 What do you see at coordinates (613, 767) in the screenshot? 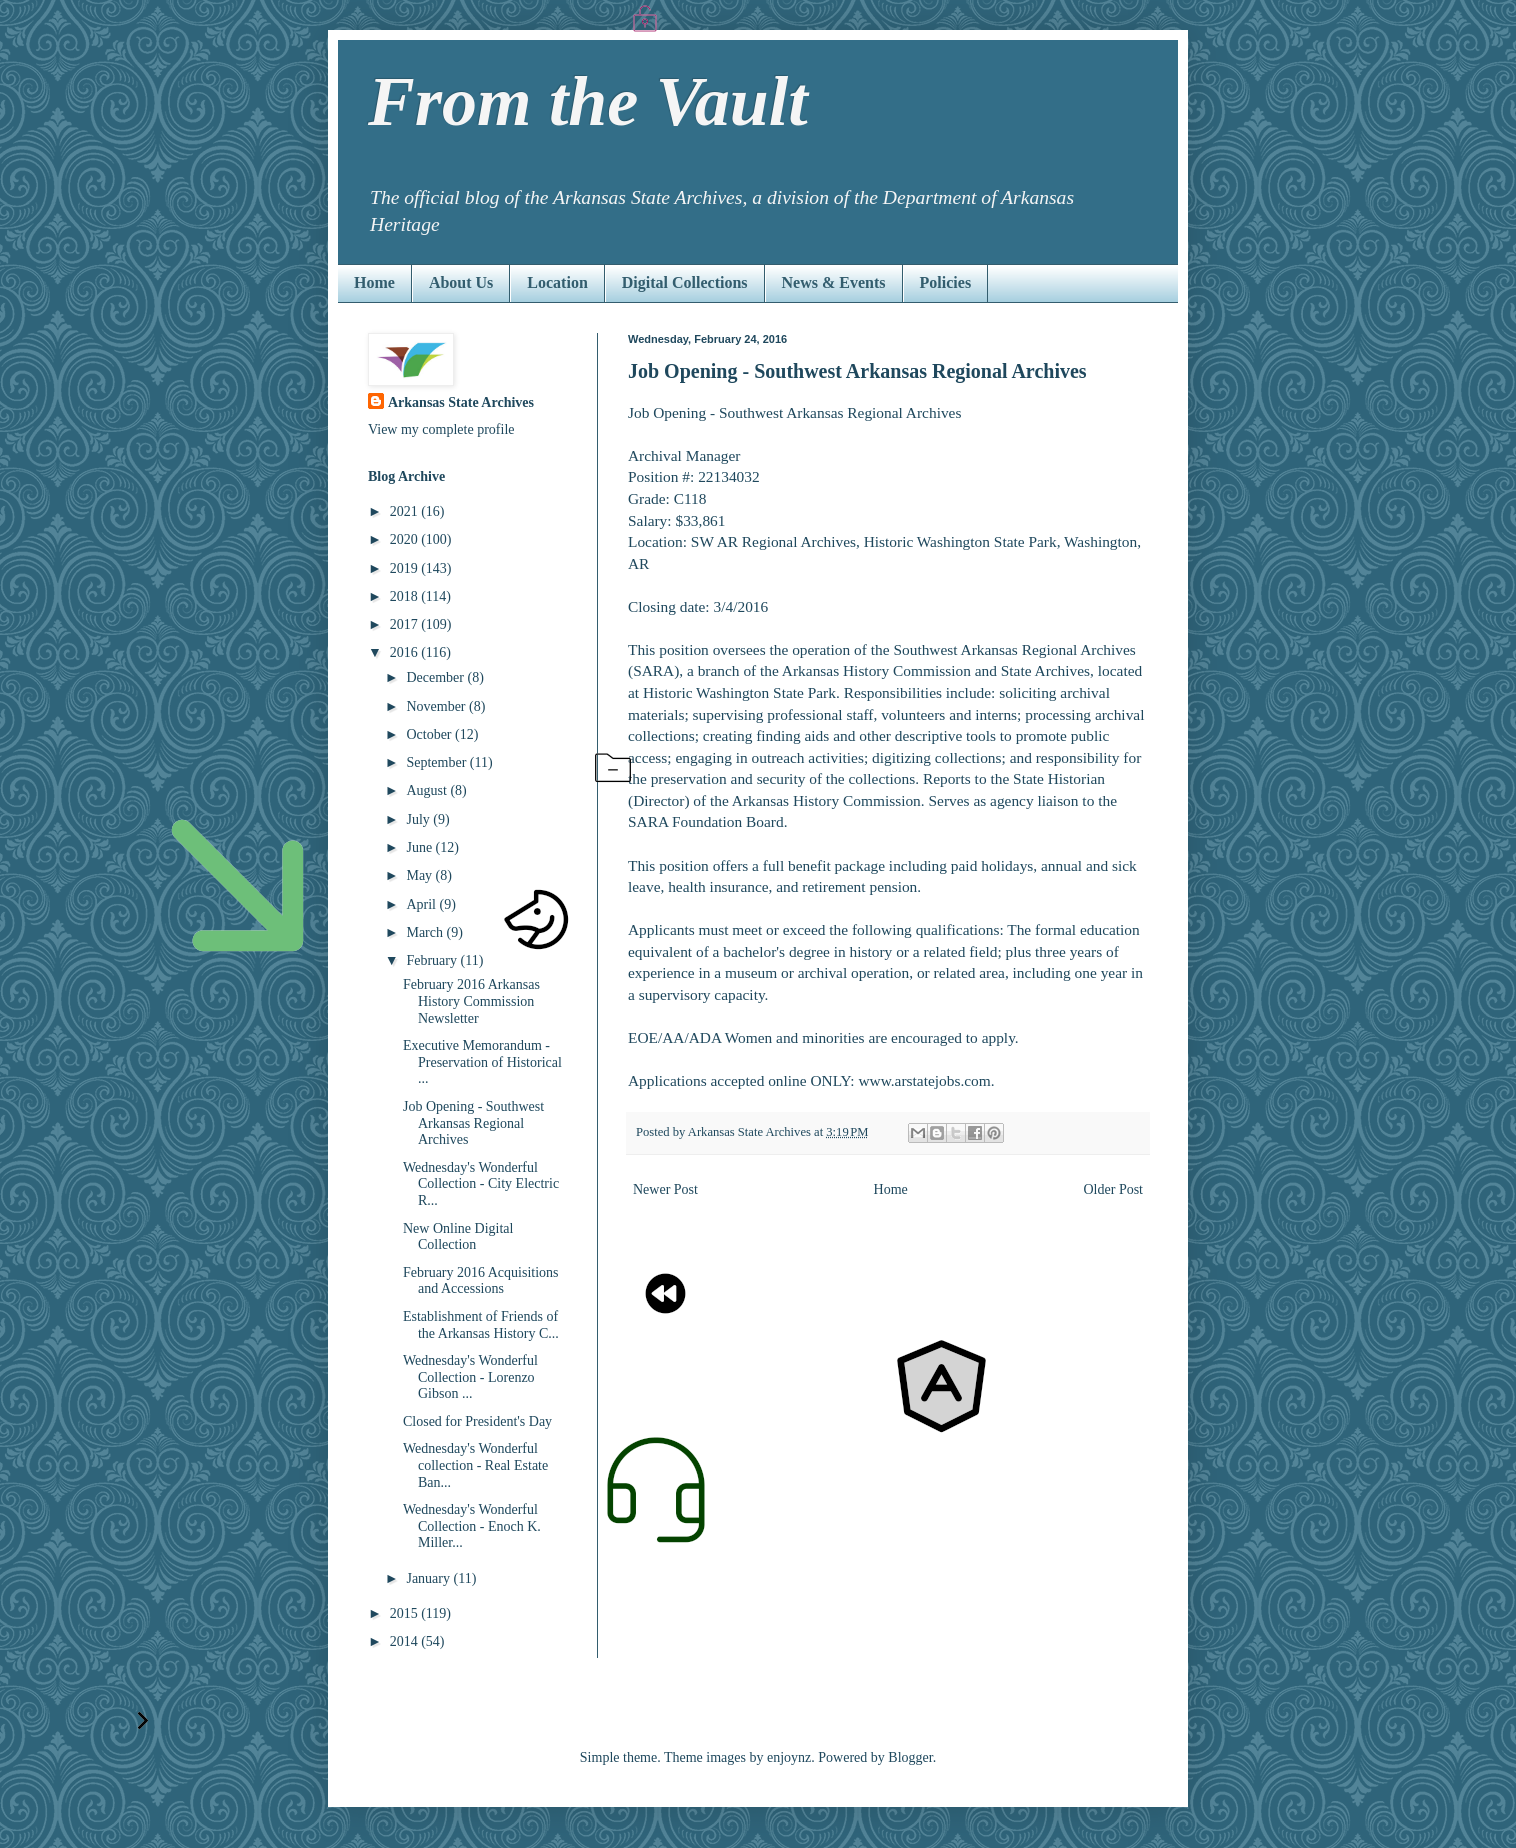
I see `remove a folder` at bounding box center [613, 767].